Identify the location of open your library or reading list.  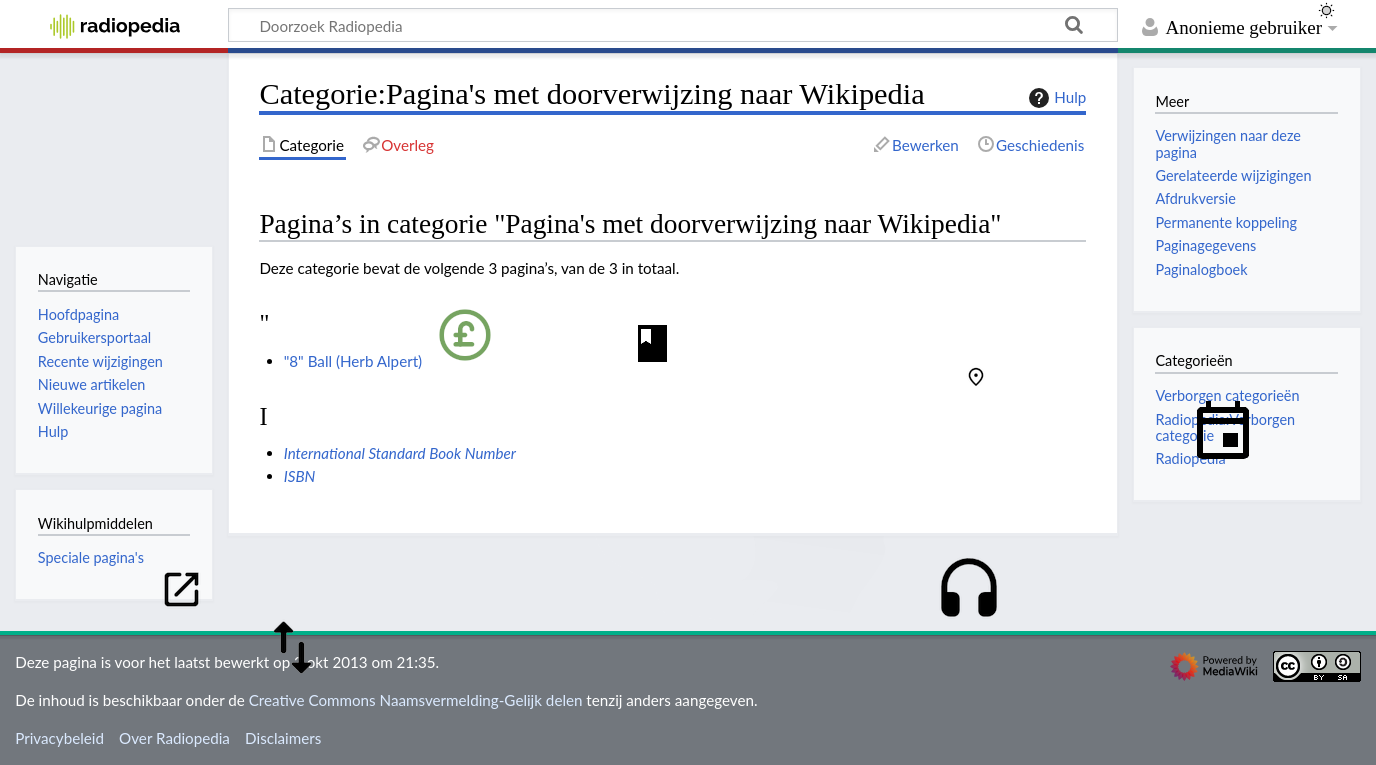
(652, 343).